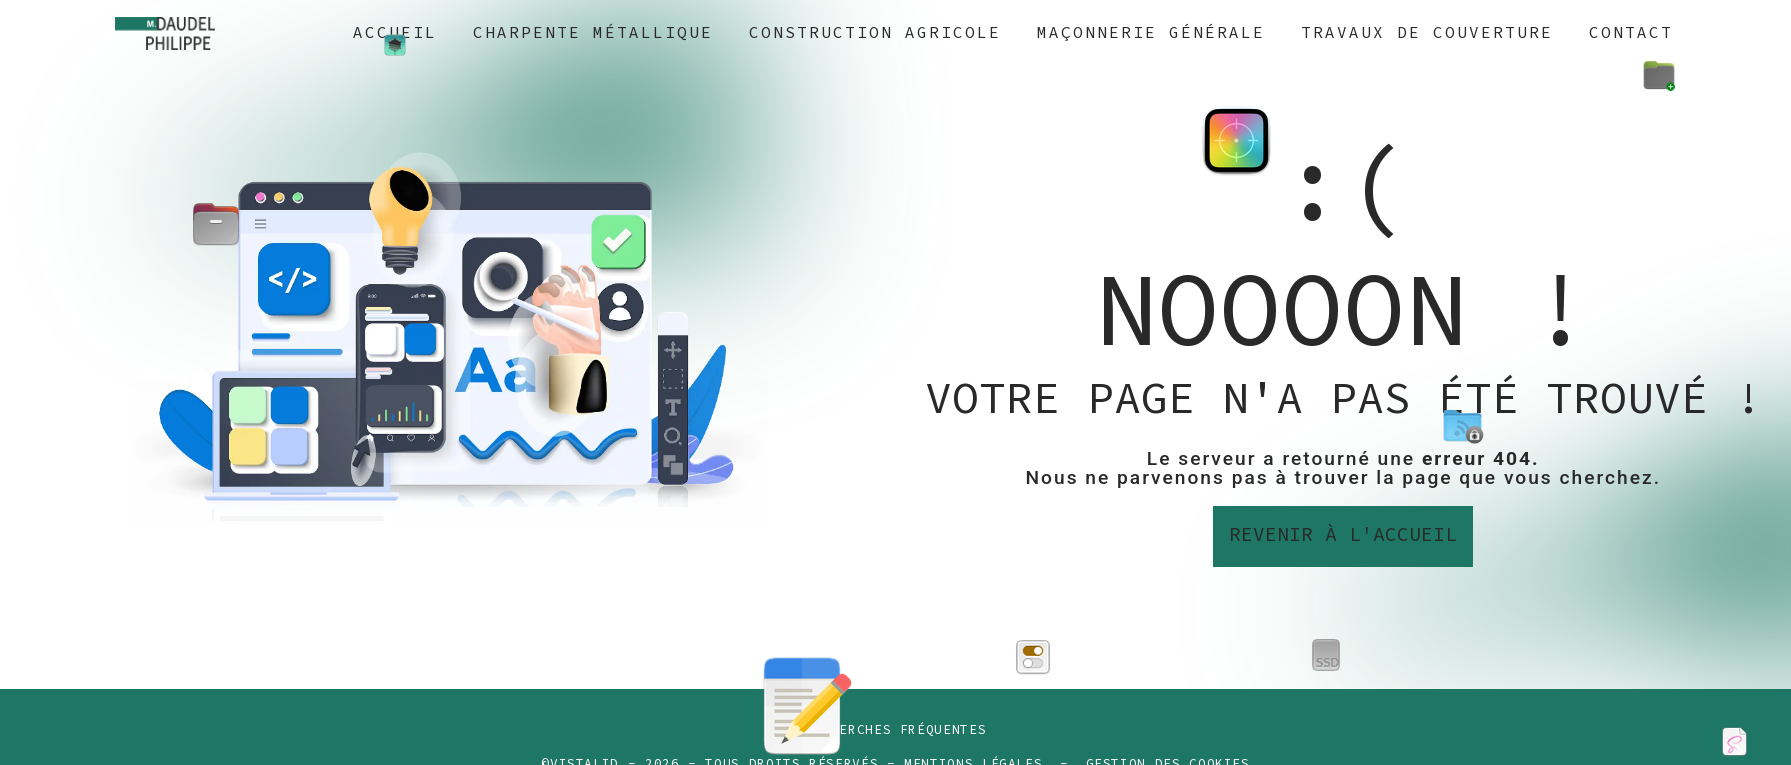  What do you see at coordinates (1326, 655) in the screenshot?
I see `indicates a solid state drive in the system` at bounding box center [1326, 655].